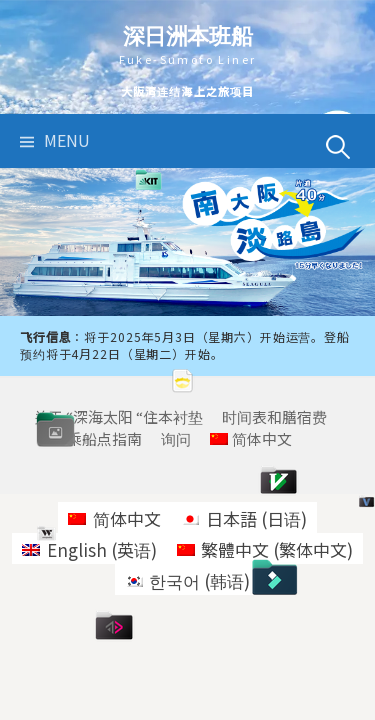 The image size is (375, 720). What do you see at coordinates (366, 501) in the screenshot?
I see `open folder containing files starting with "V"` at bounding box center [366, 501].